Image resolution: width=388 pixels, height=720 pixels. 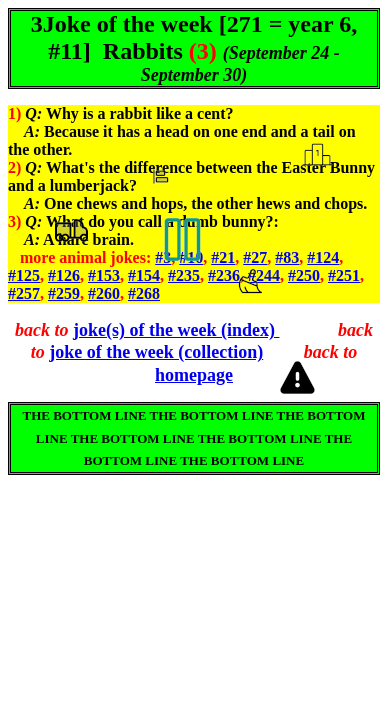 I want to click on align text or content to the left, so click(x=160, y=176).